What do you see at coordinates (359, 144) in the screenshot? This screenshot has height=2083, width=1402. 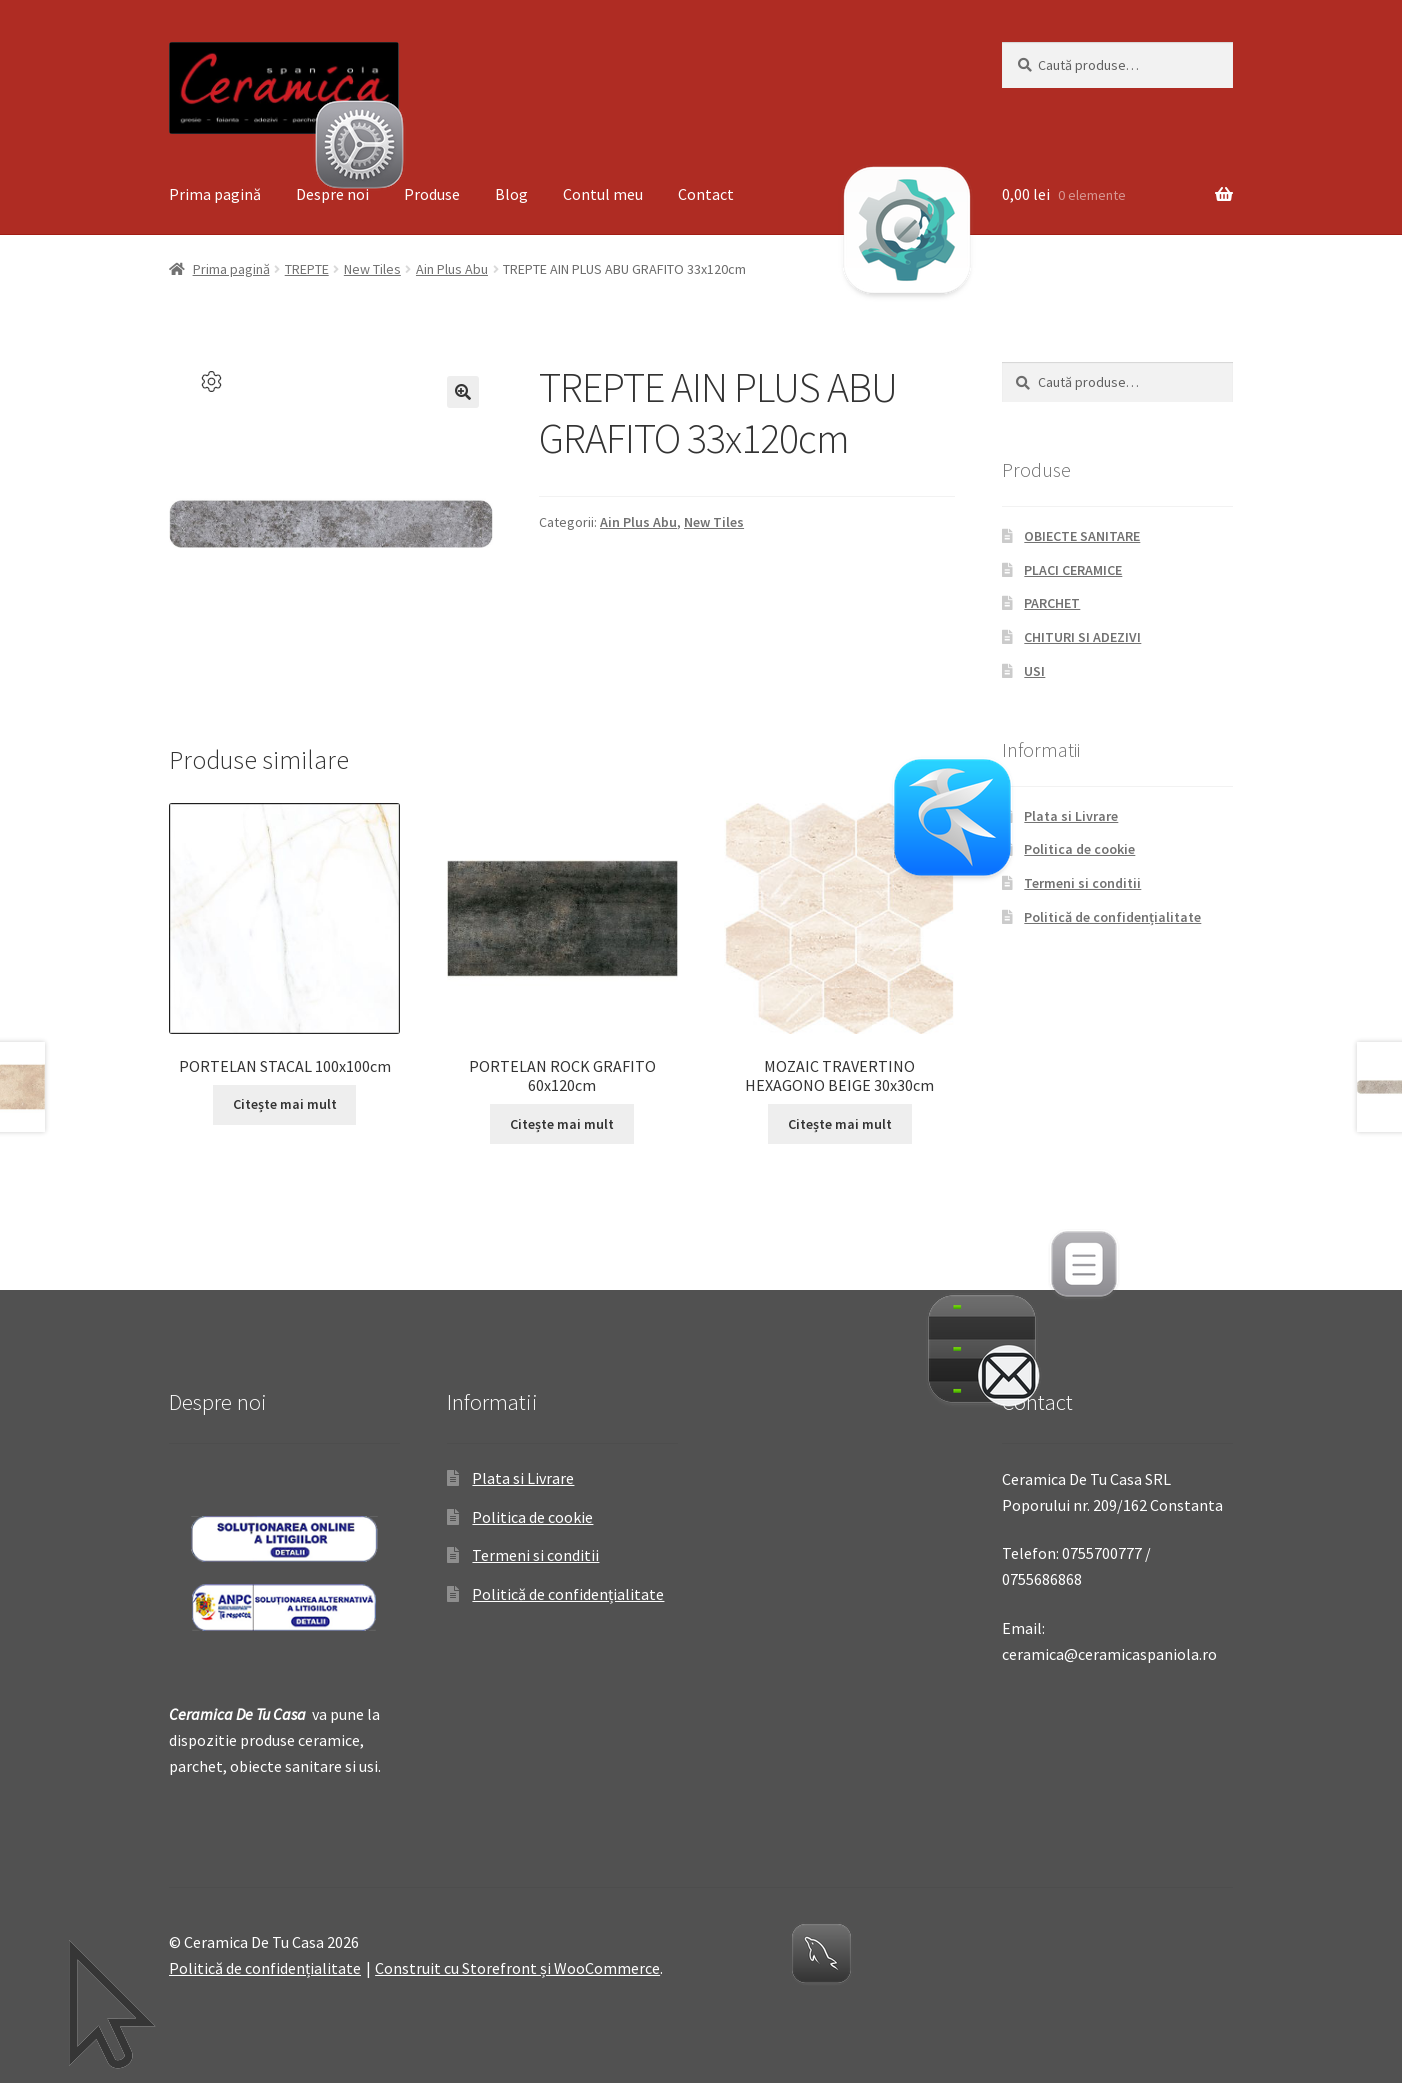 I see `open system settings` at bounding box center [359, 144].